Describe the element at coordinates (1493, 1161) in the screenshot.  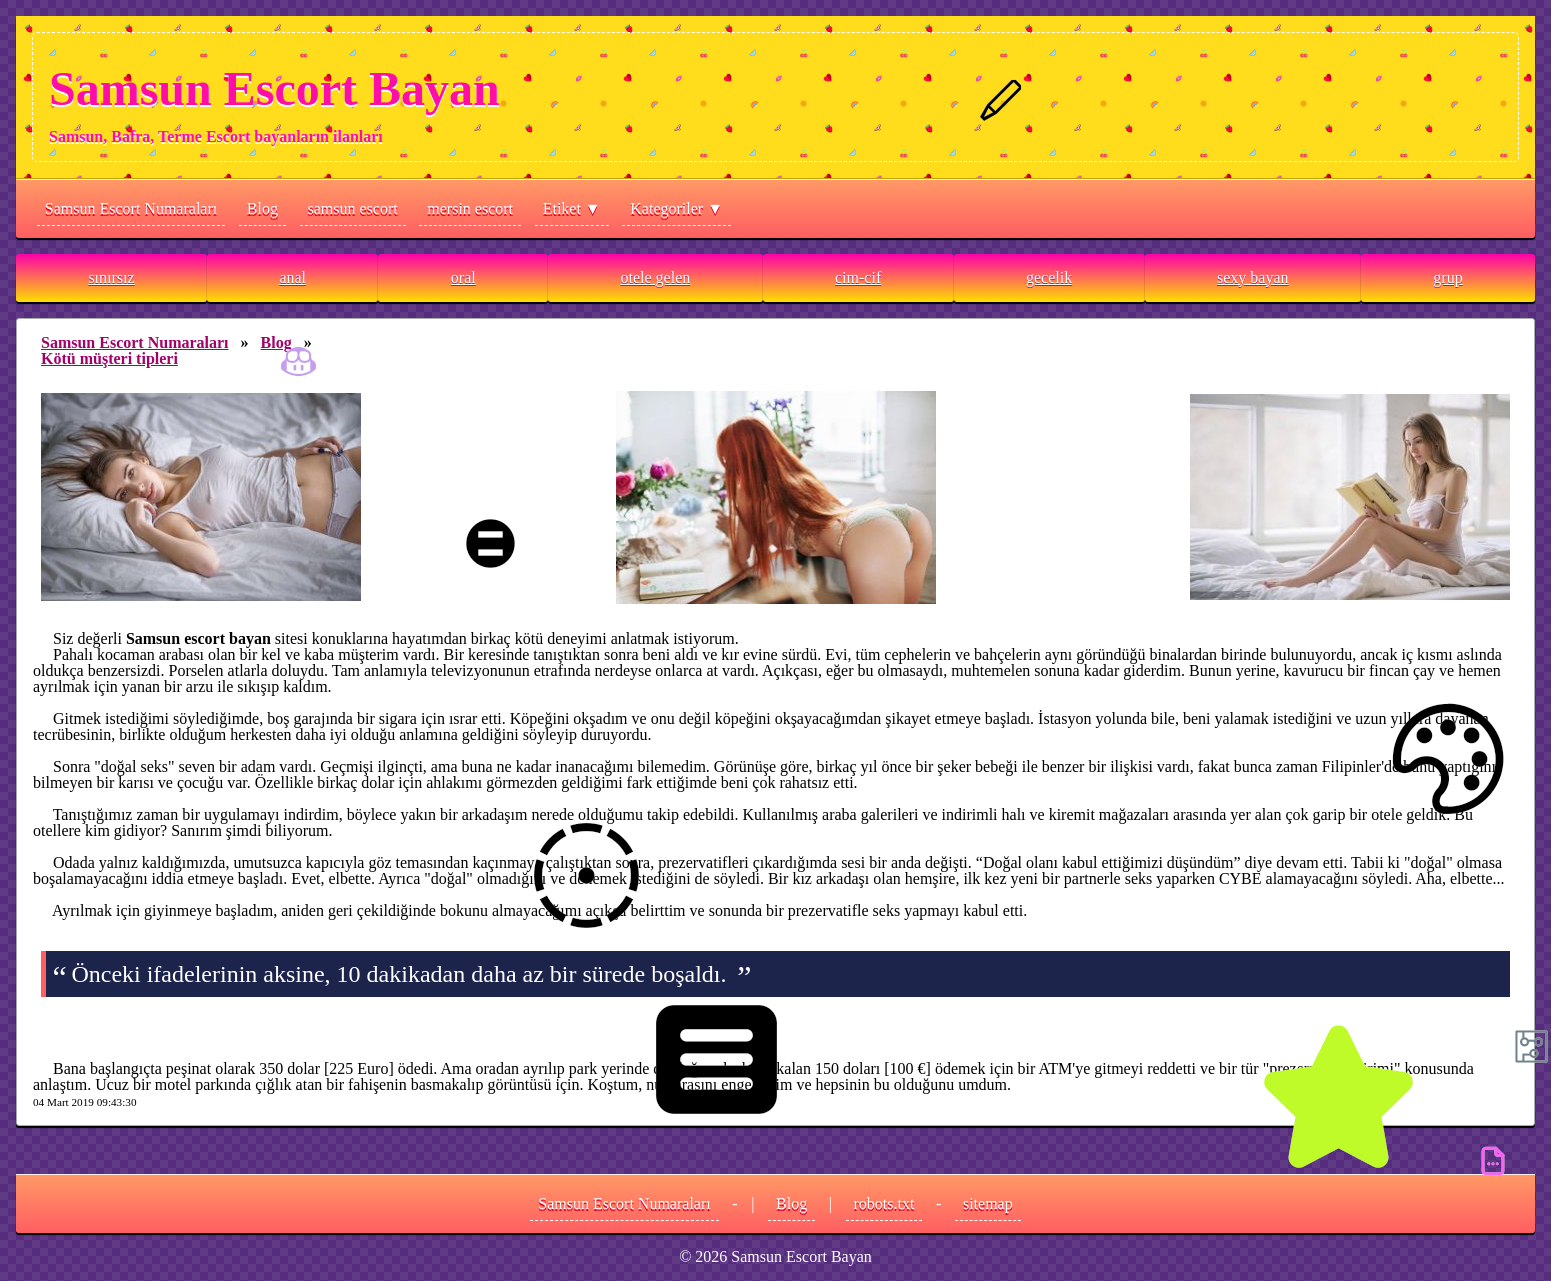
I see `view file details or more options` at that location.